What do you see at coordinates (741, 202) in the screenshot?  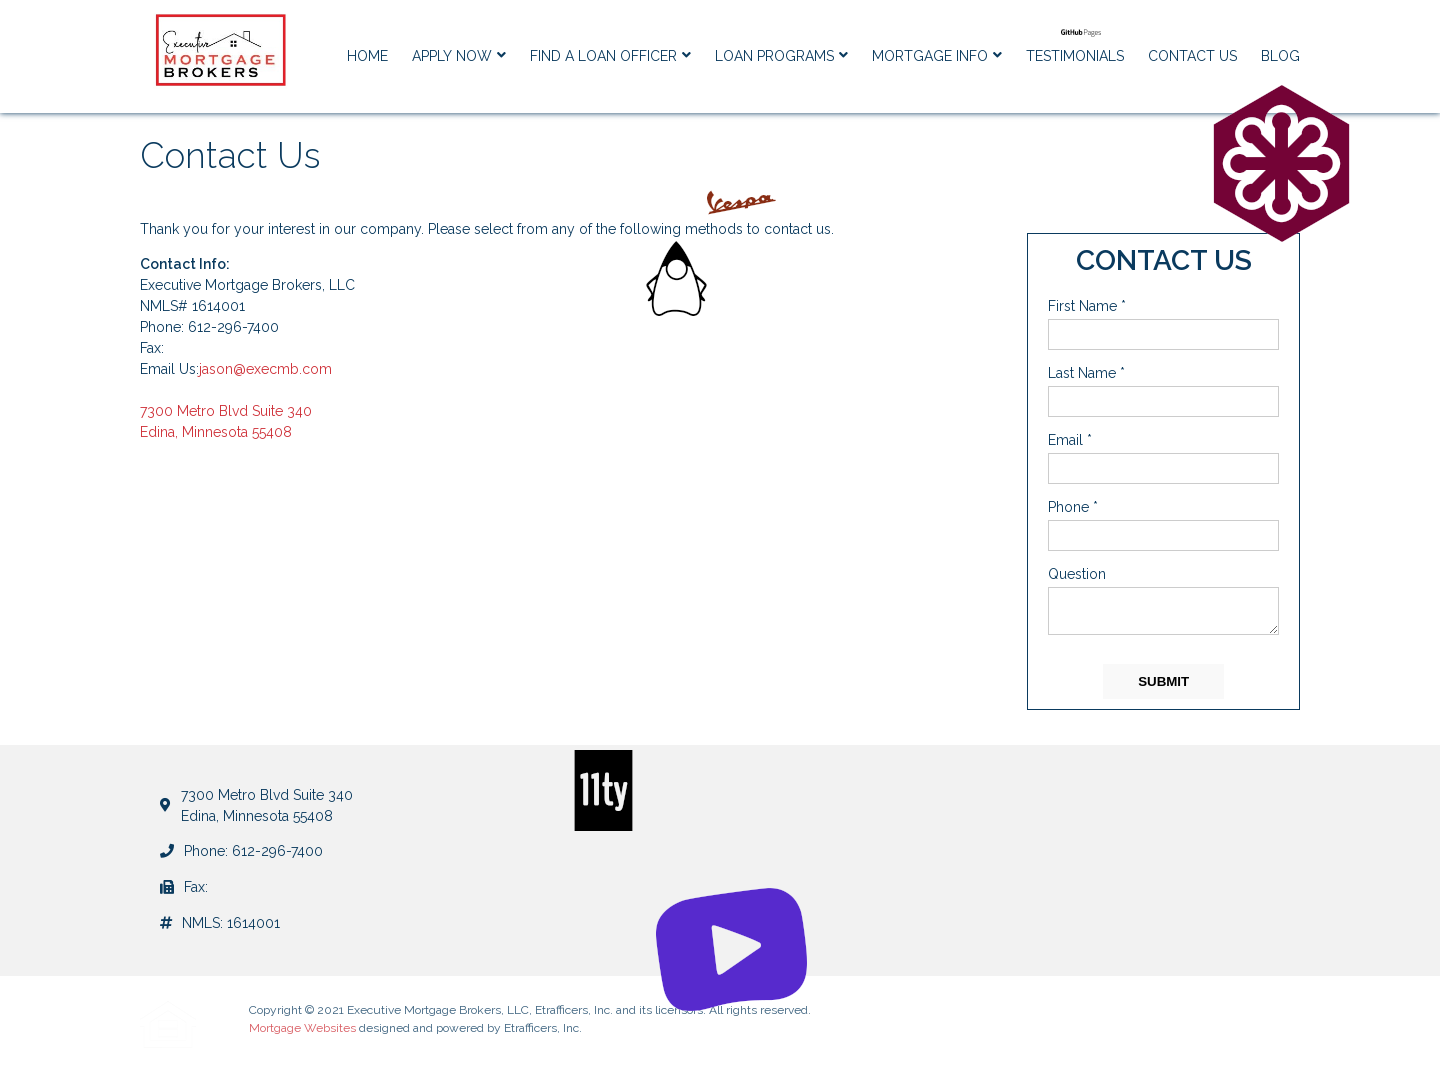 I see `vespa brand logo` at bounding box center [741, 202].